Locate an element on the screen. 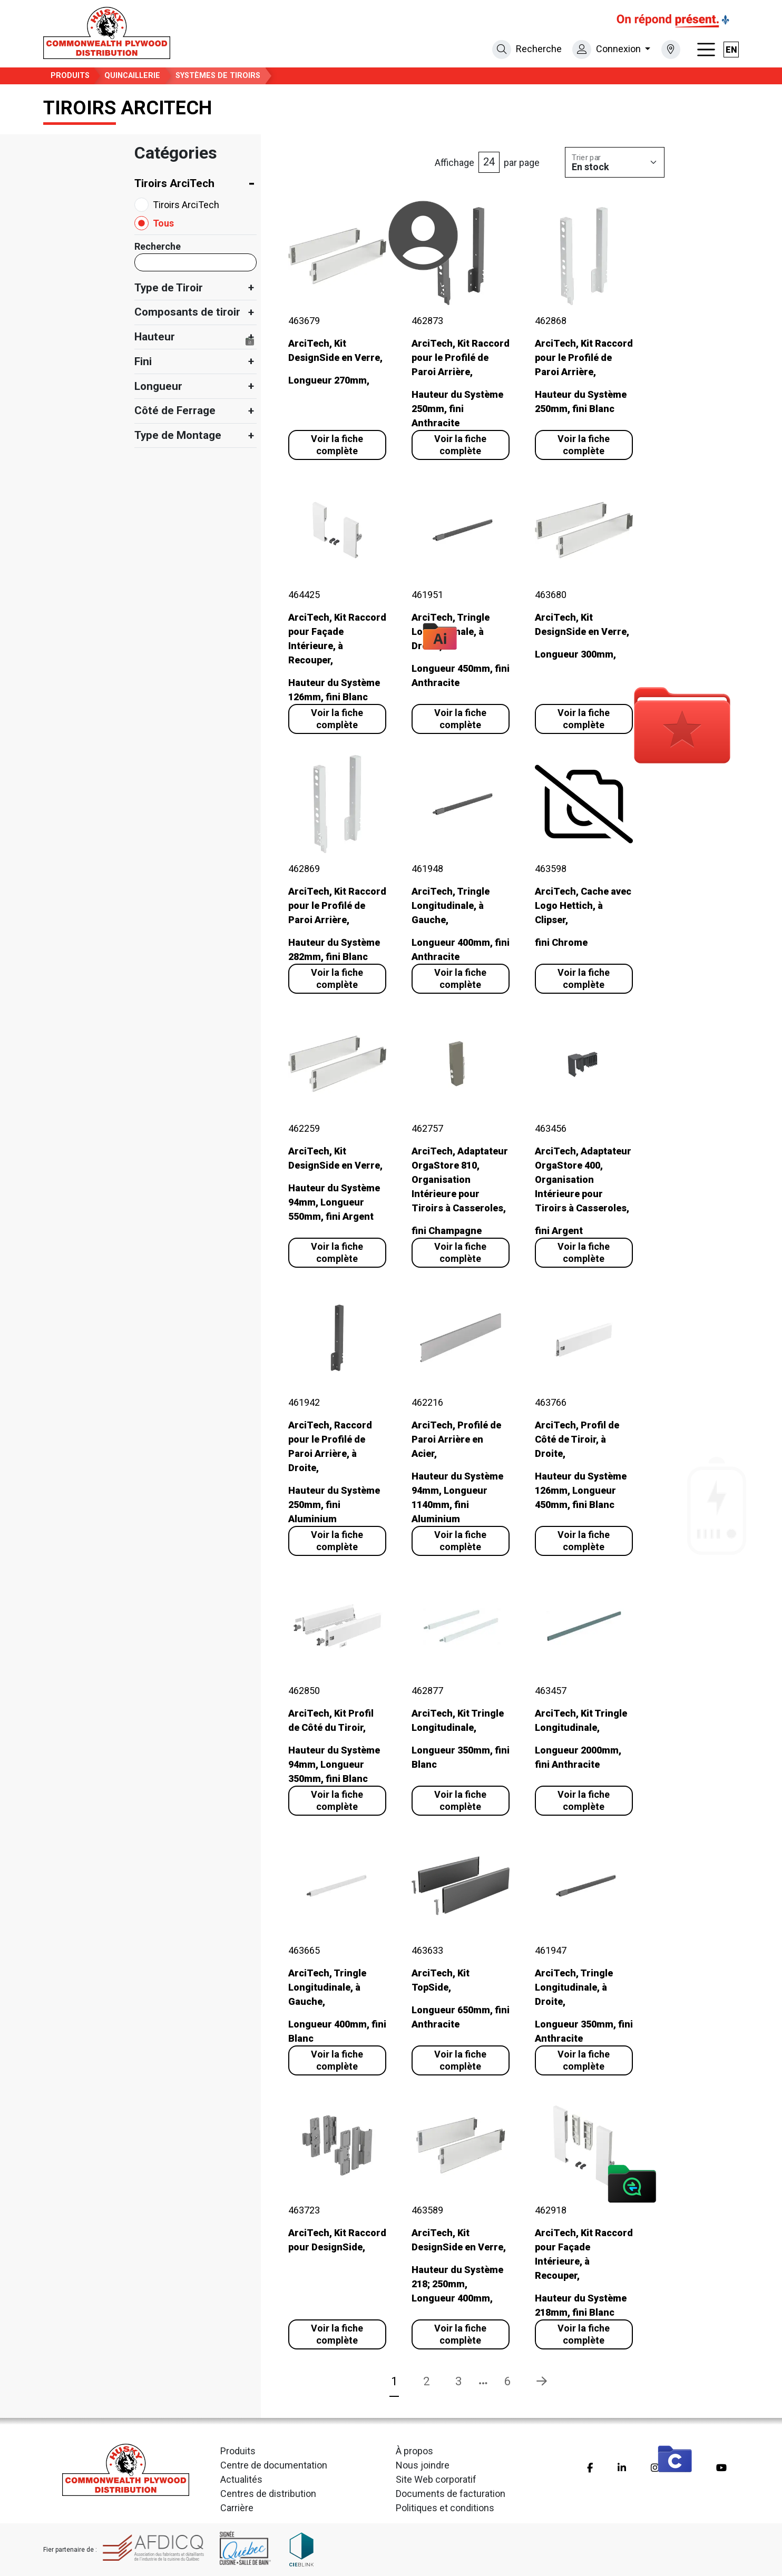 This screenshot has width=782, height=2576. open your documents folder is located at coordinates (250, 341).